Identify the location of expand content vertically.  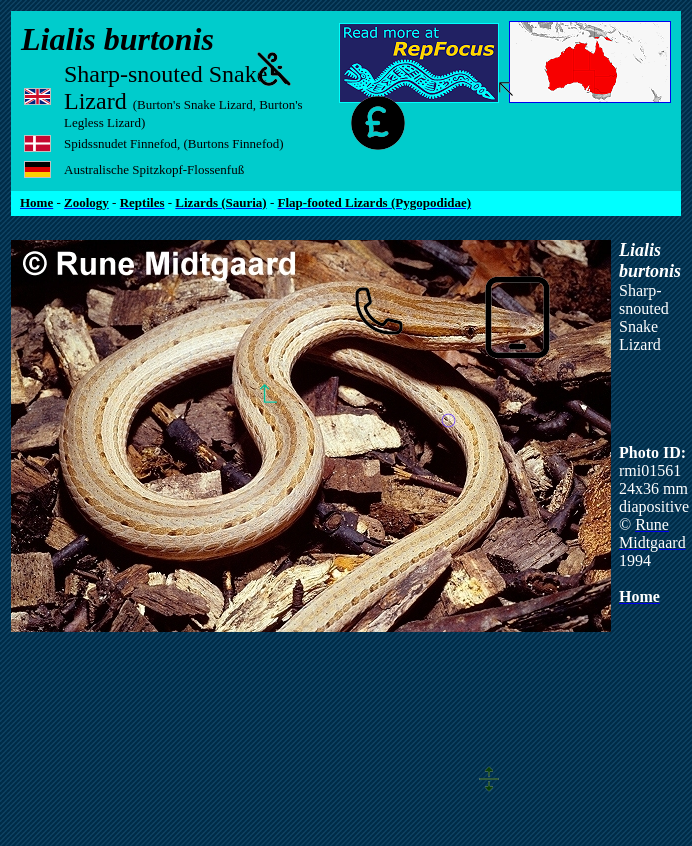
(489, 779).